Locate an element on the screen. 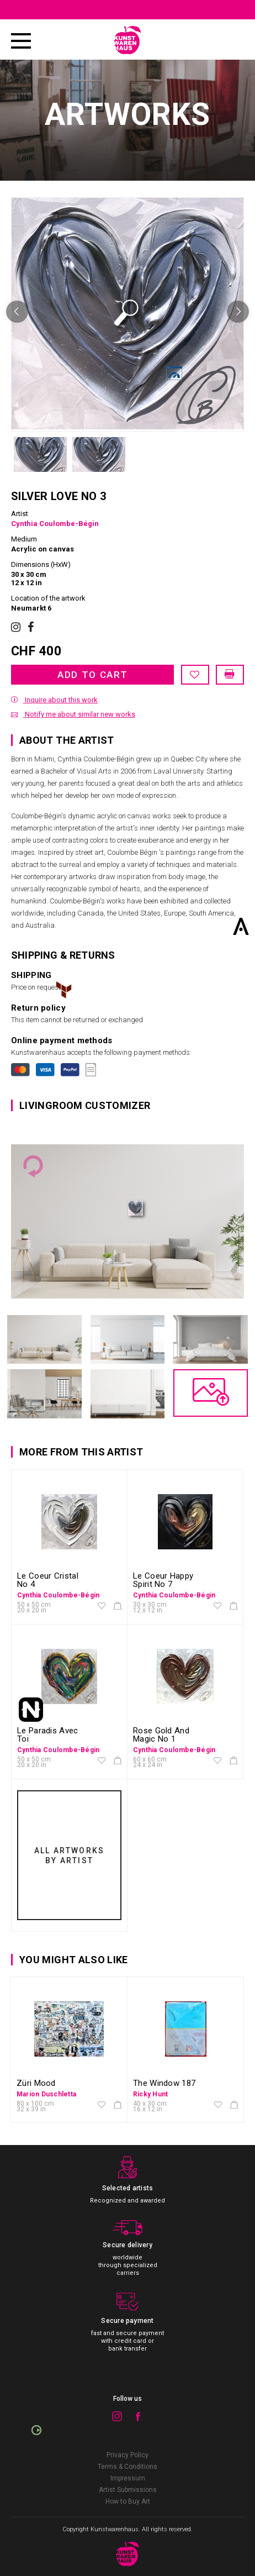  open Google PageSpeed Insights is located at coordinates (174, 373).